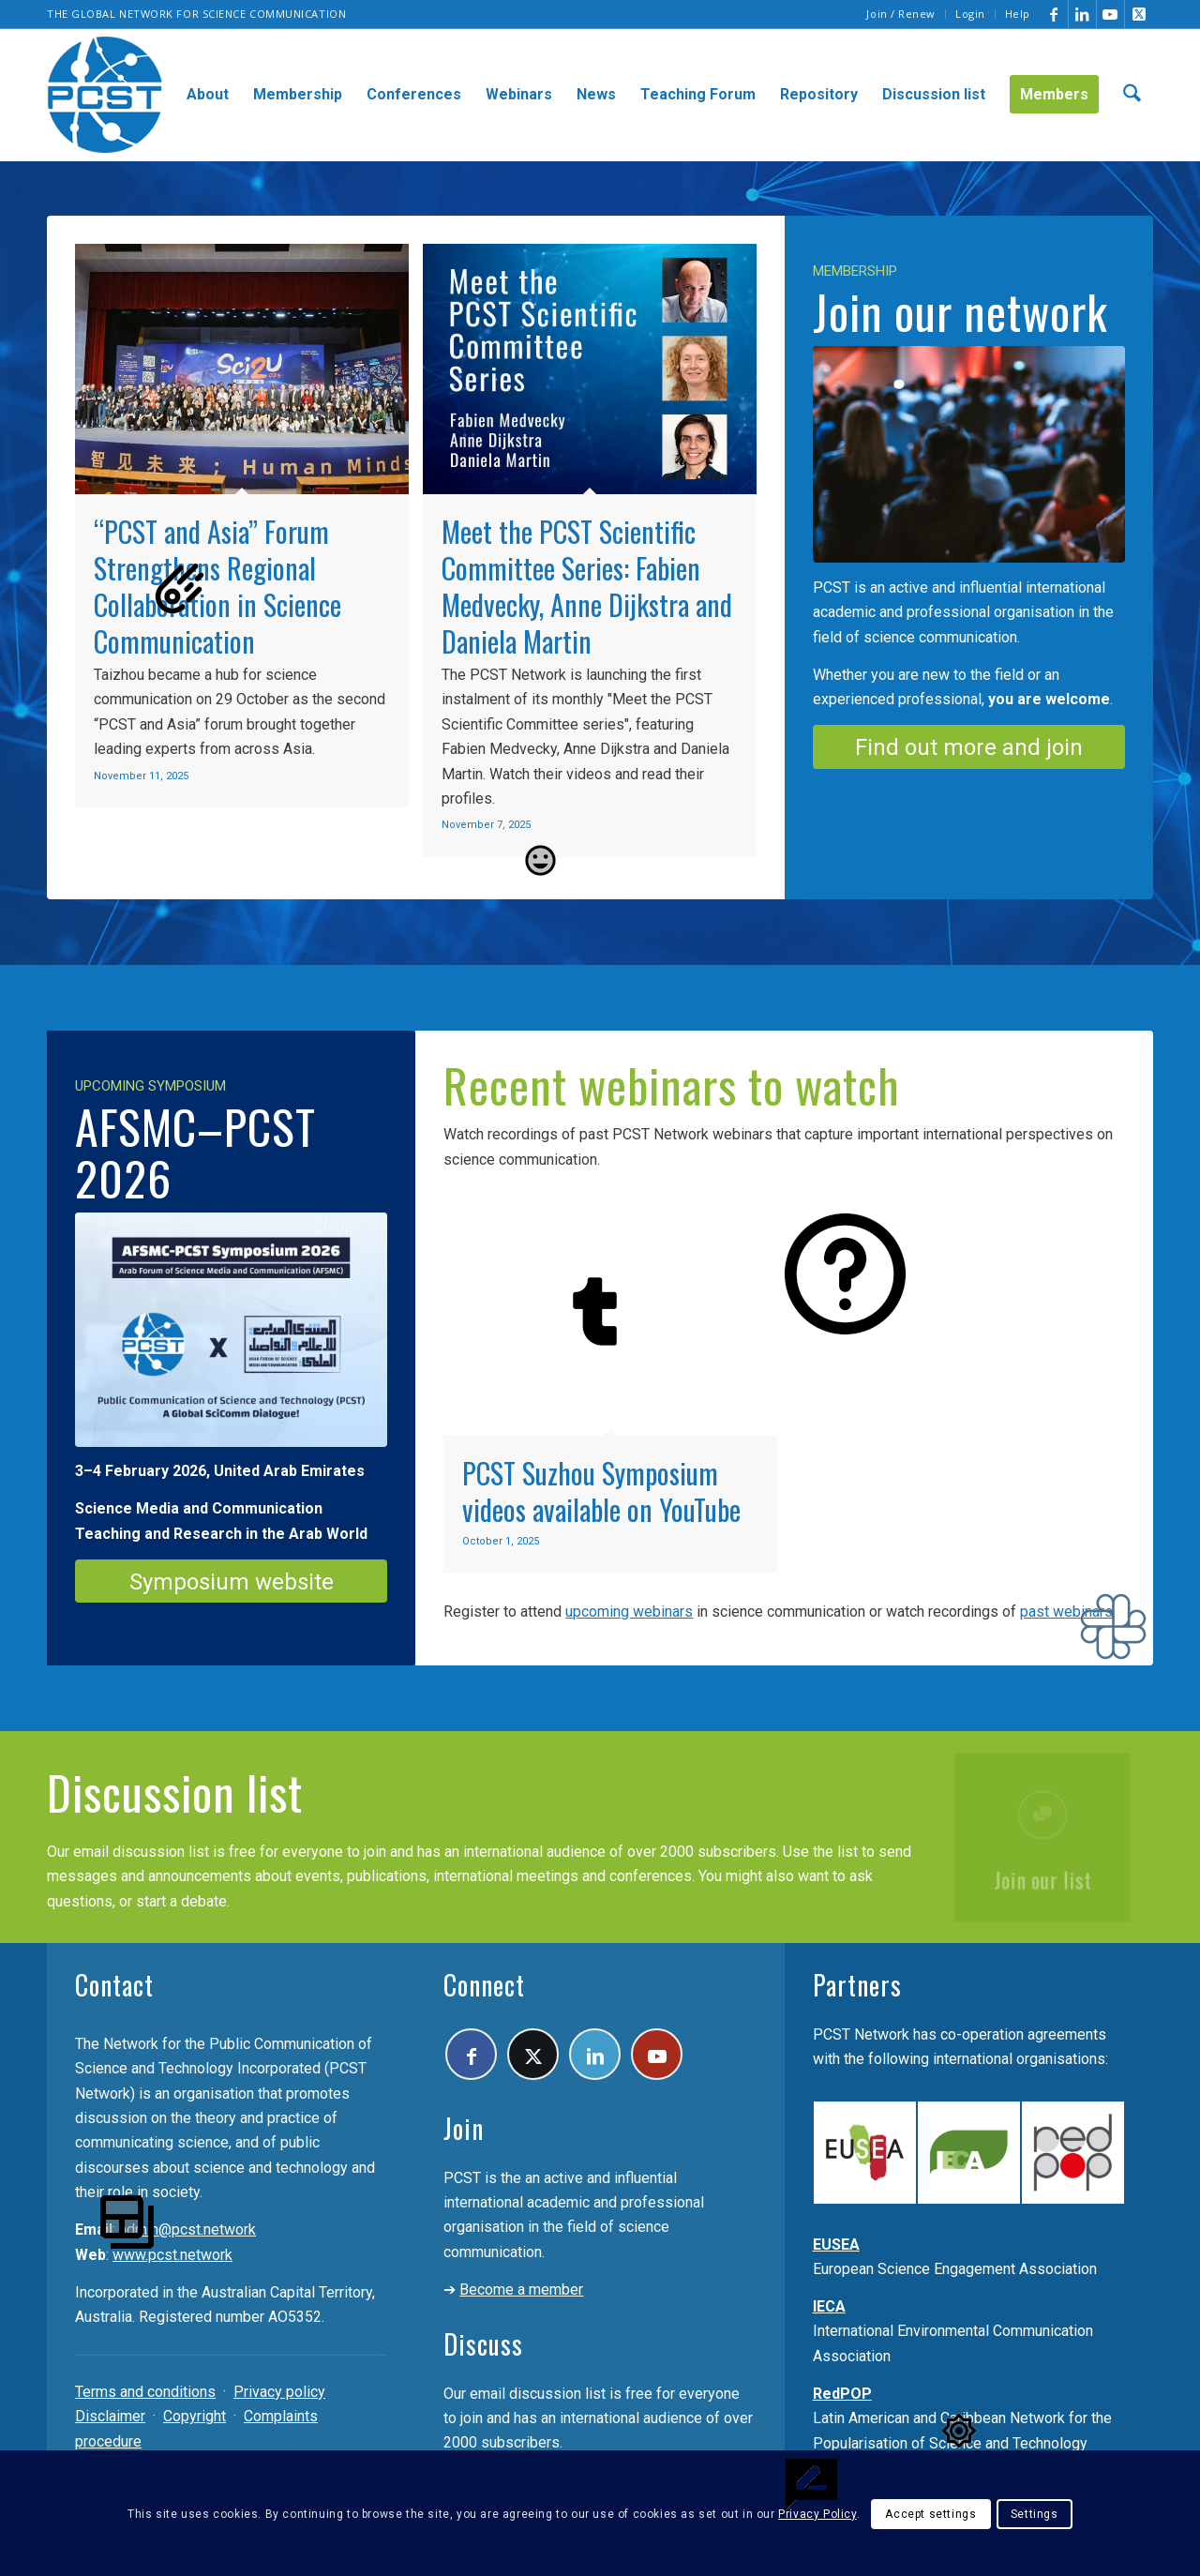 This screenshot has width=1200, height=2576. I want to click on create a backup copy of table data, so click(127, 2222).